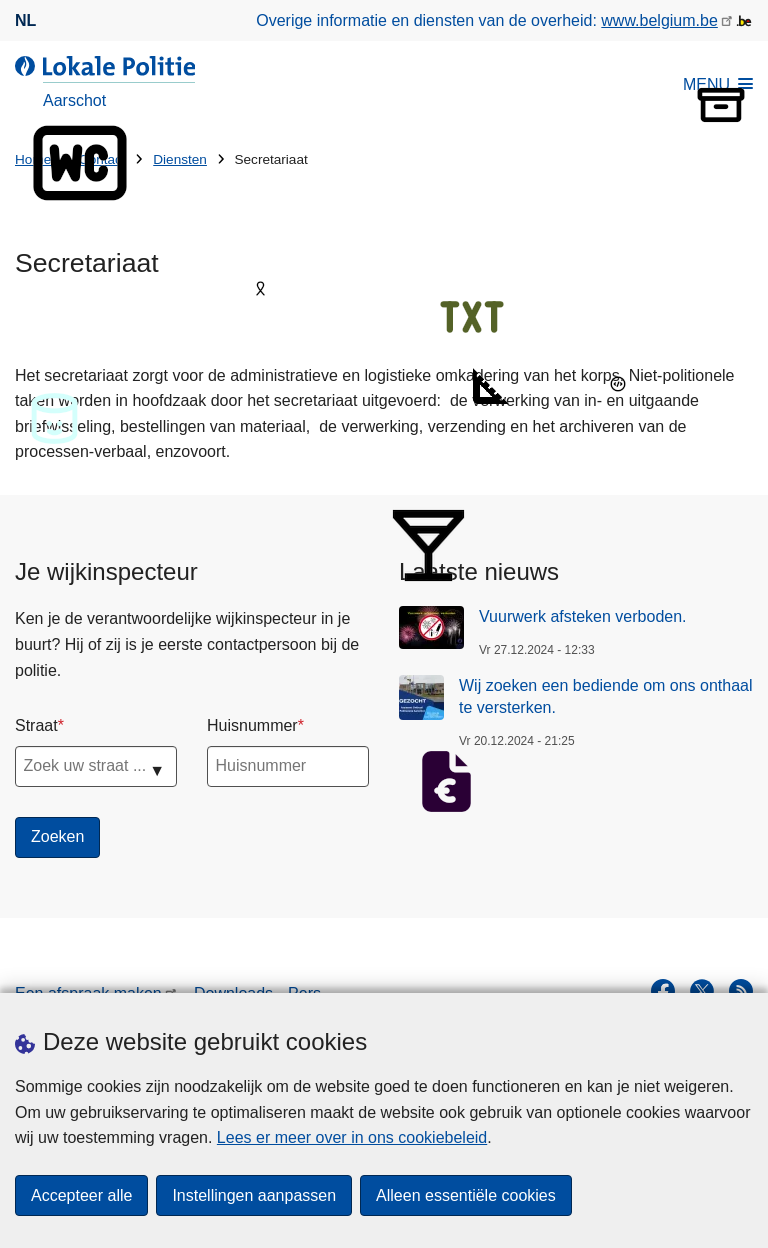  Describe the element at coordinates (428, 545) in the screenshot. I see `find nearby bars or nightlife` at that location.